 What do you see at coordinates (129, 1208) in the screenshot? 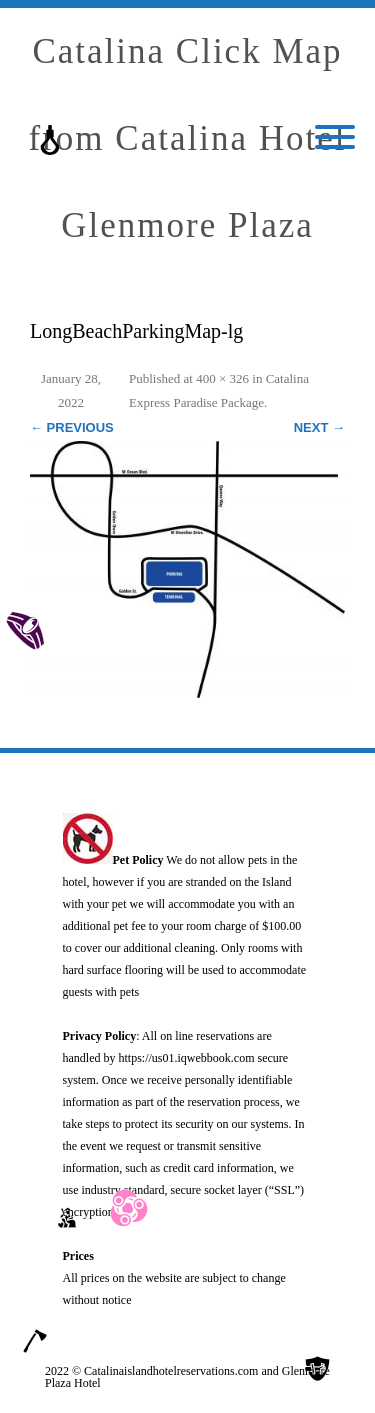
I see `represents balance or harmony in gameplay` at bounding box center [129, 1208].